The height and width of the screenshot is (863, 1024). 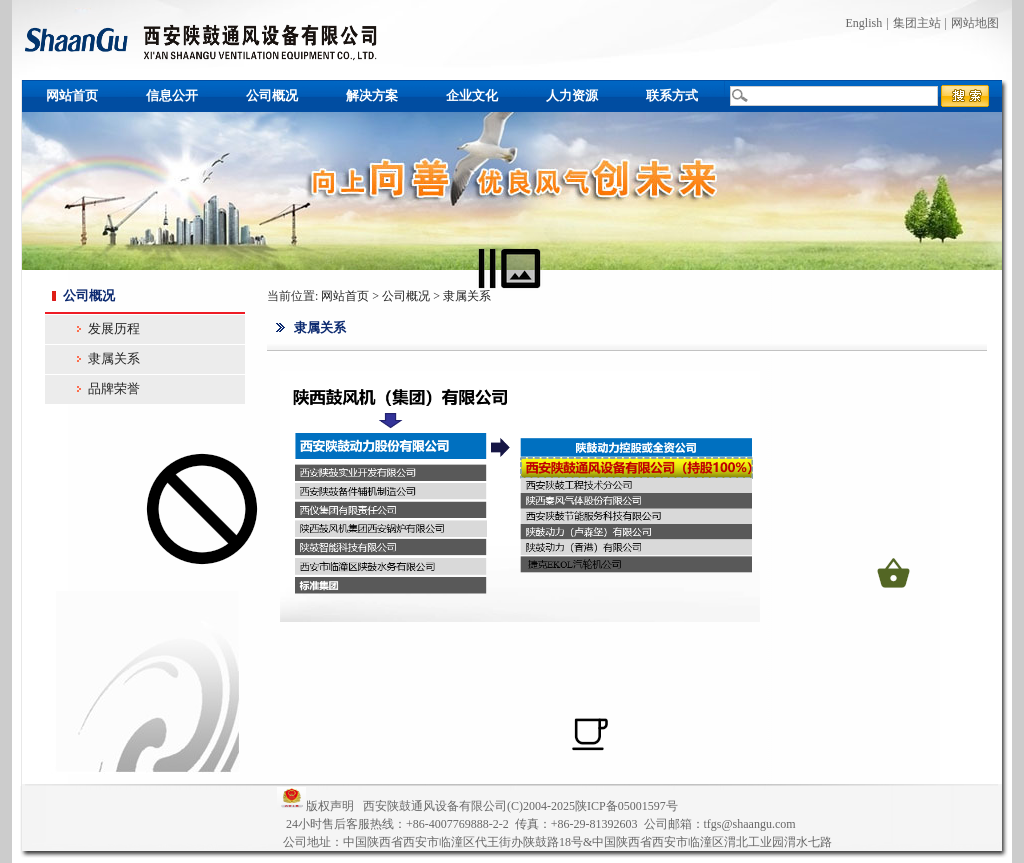 What do you see at coordinates (590, 735) in the screenshot?
I see `find nearby coffee shops or cafes` at bounding box center [590, 735].